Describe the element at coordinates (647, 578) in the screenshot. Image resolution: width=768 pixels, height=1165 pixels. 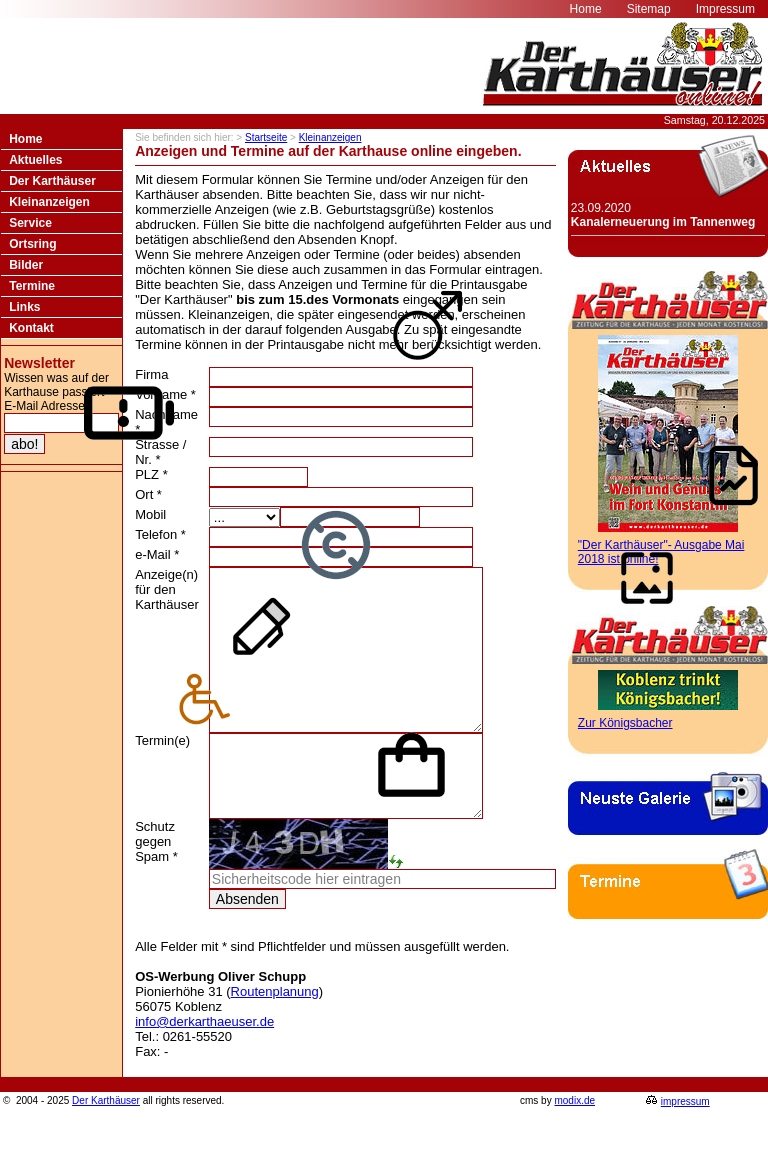
I see `change wallpaper or background image` at that location.